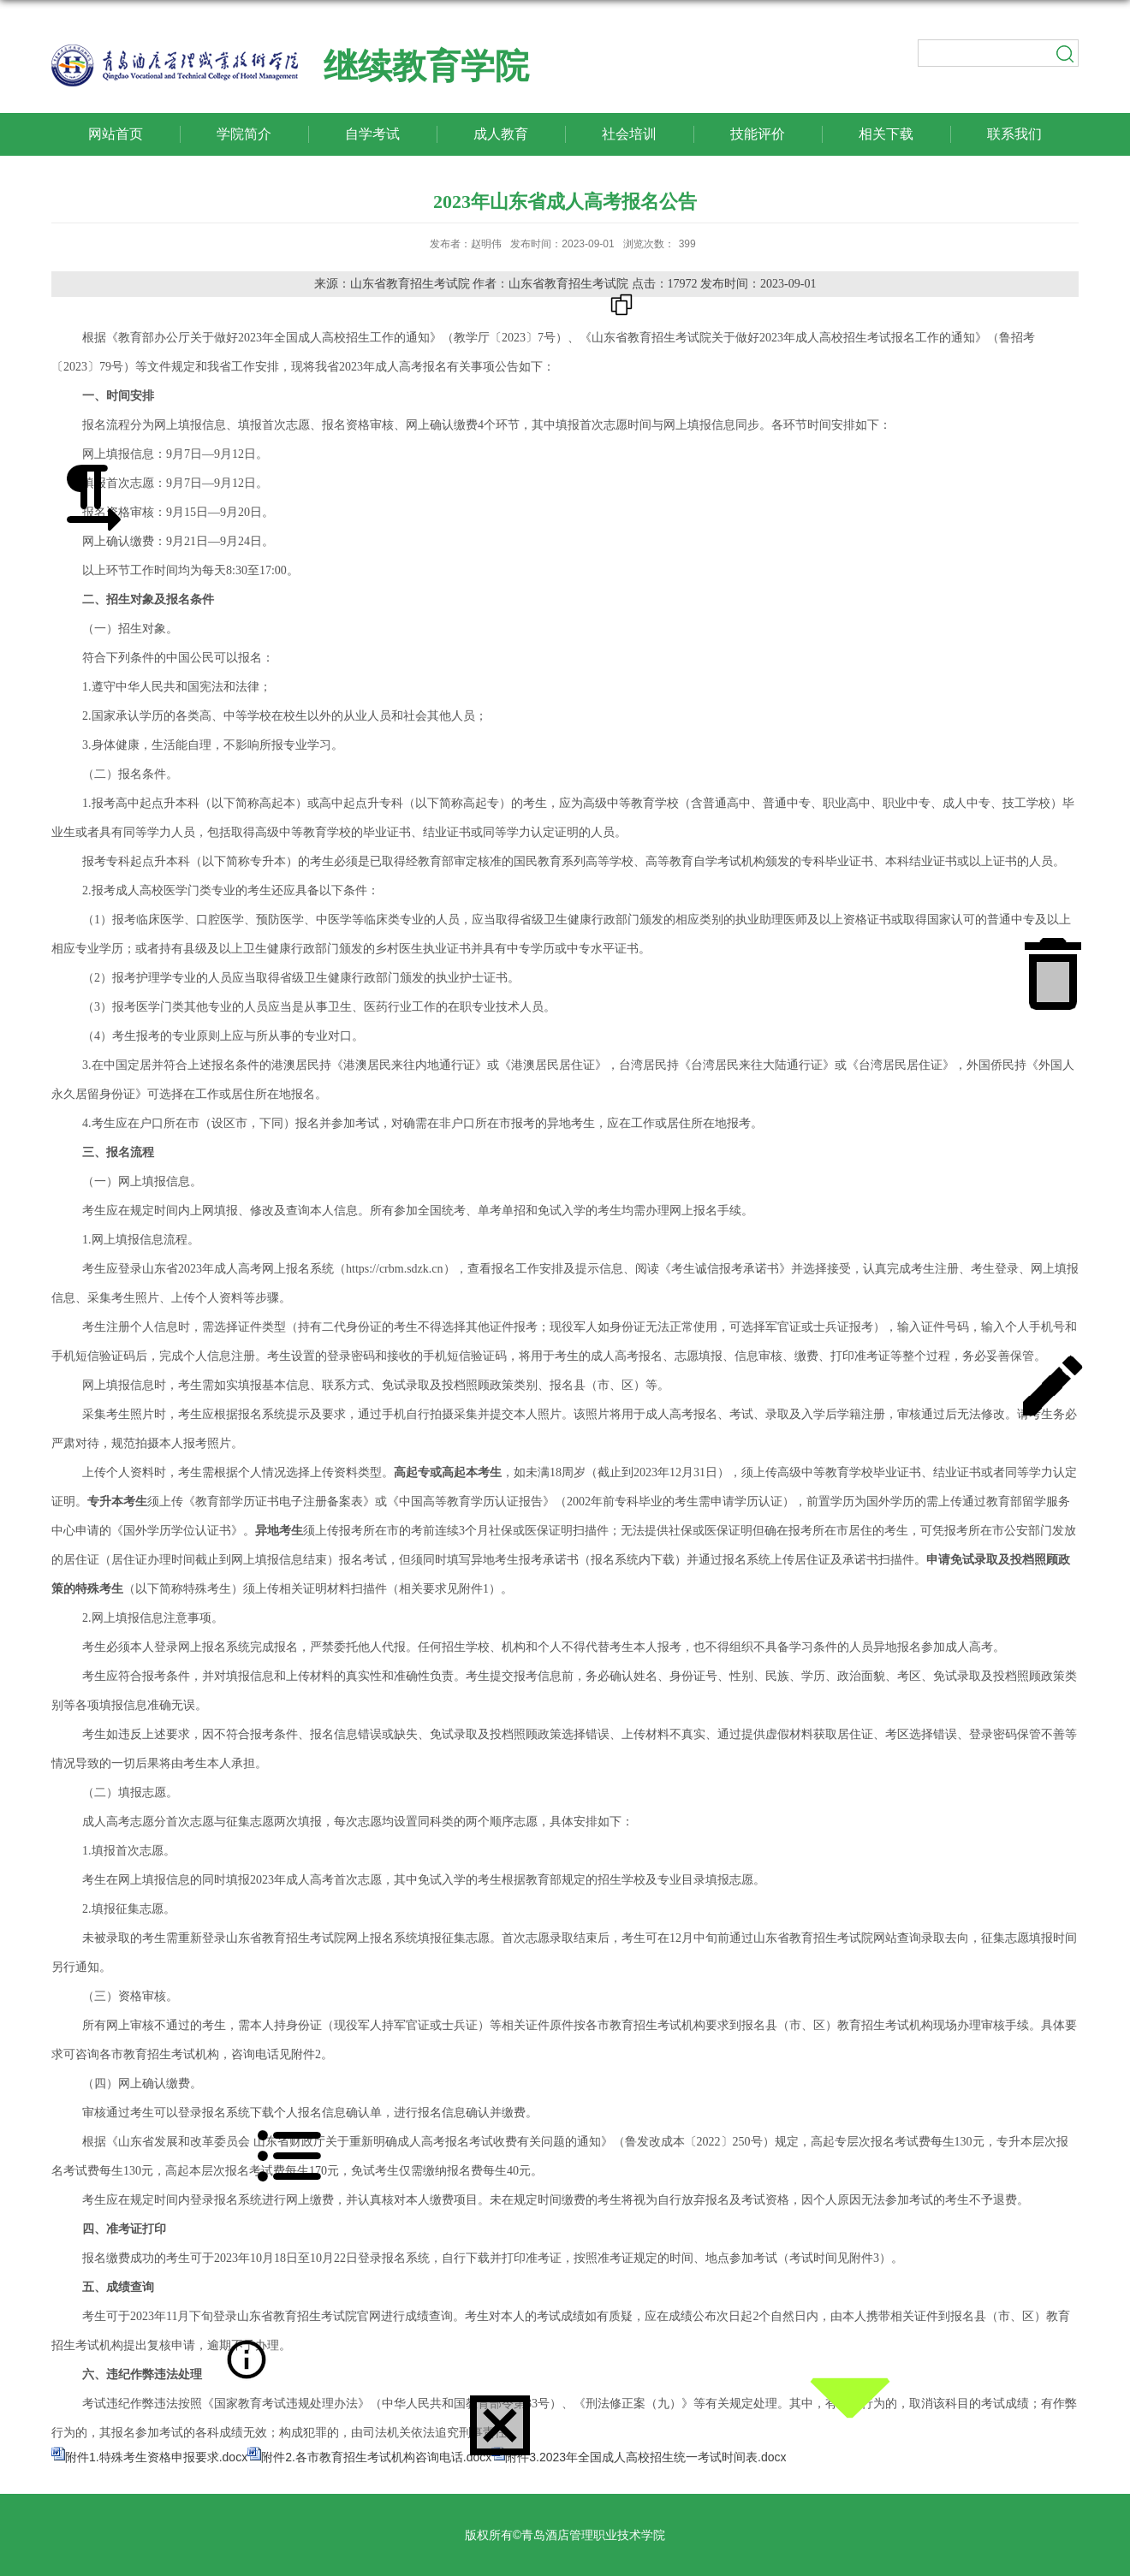 This screenshot has height=2576, width=1130. I want to click on view items as a bulleted list, so click(290, 2156).